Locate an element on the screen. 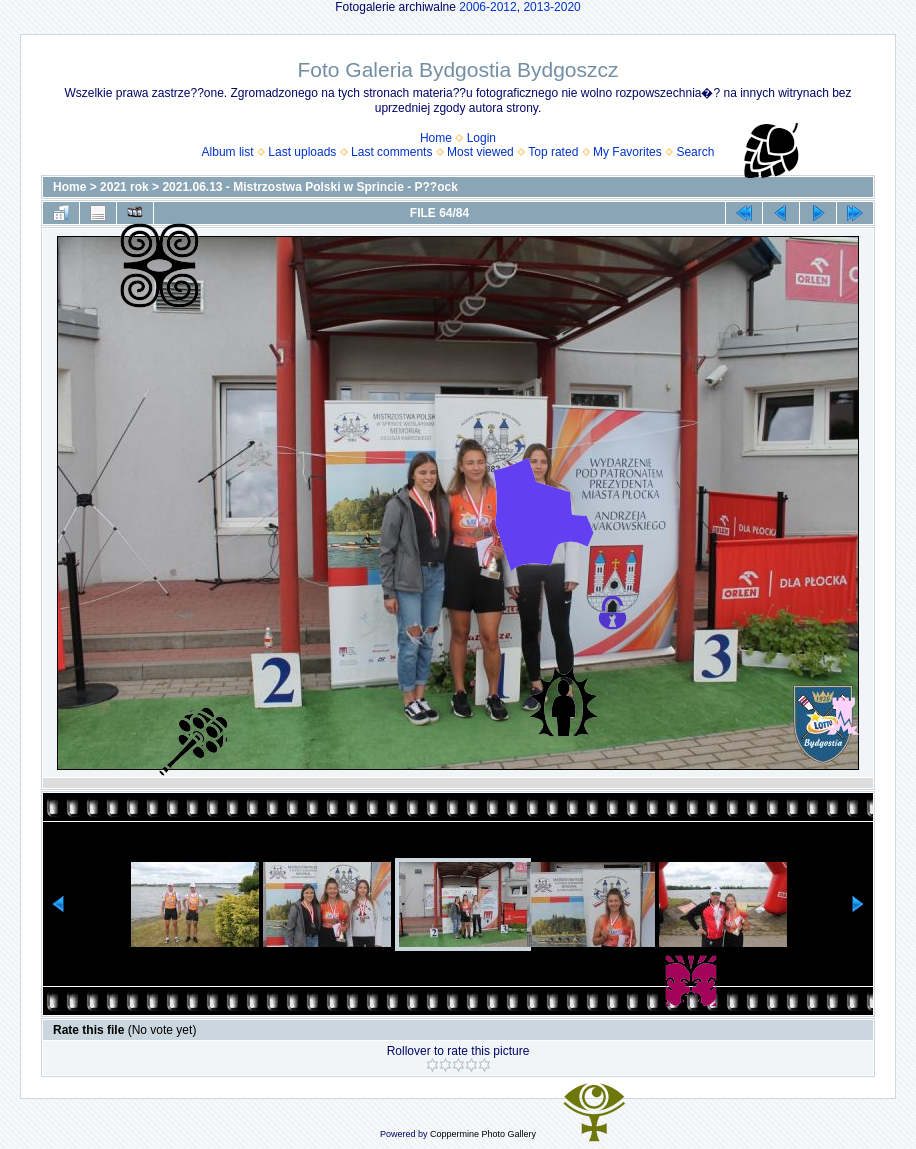 This screenshot has height=1149, width=916. view templar or crusader faction details is located at coordinates (595, 1110).